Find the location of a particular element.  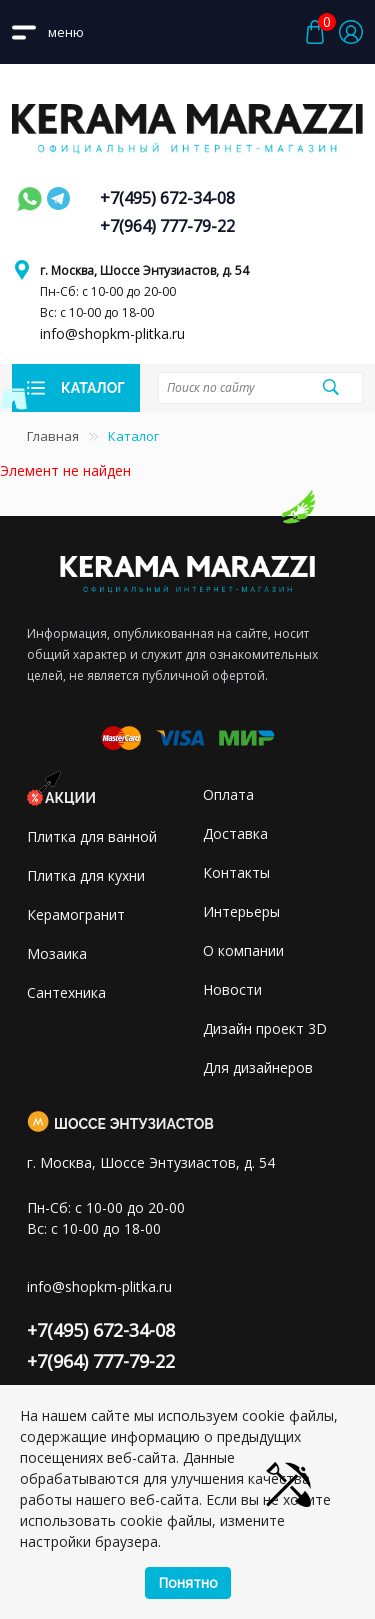

mythical or fantasy character ability is located at coordinates (298, 506).